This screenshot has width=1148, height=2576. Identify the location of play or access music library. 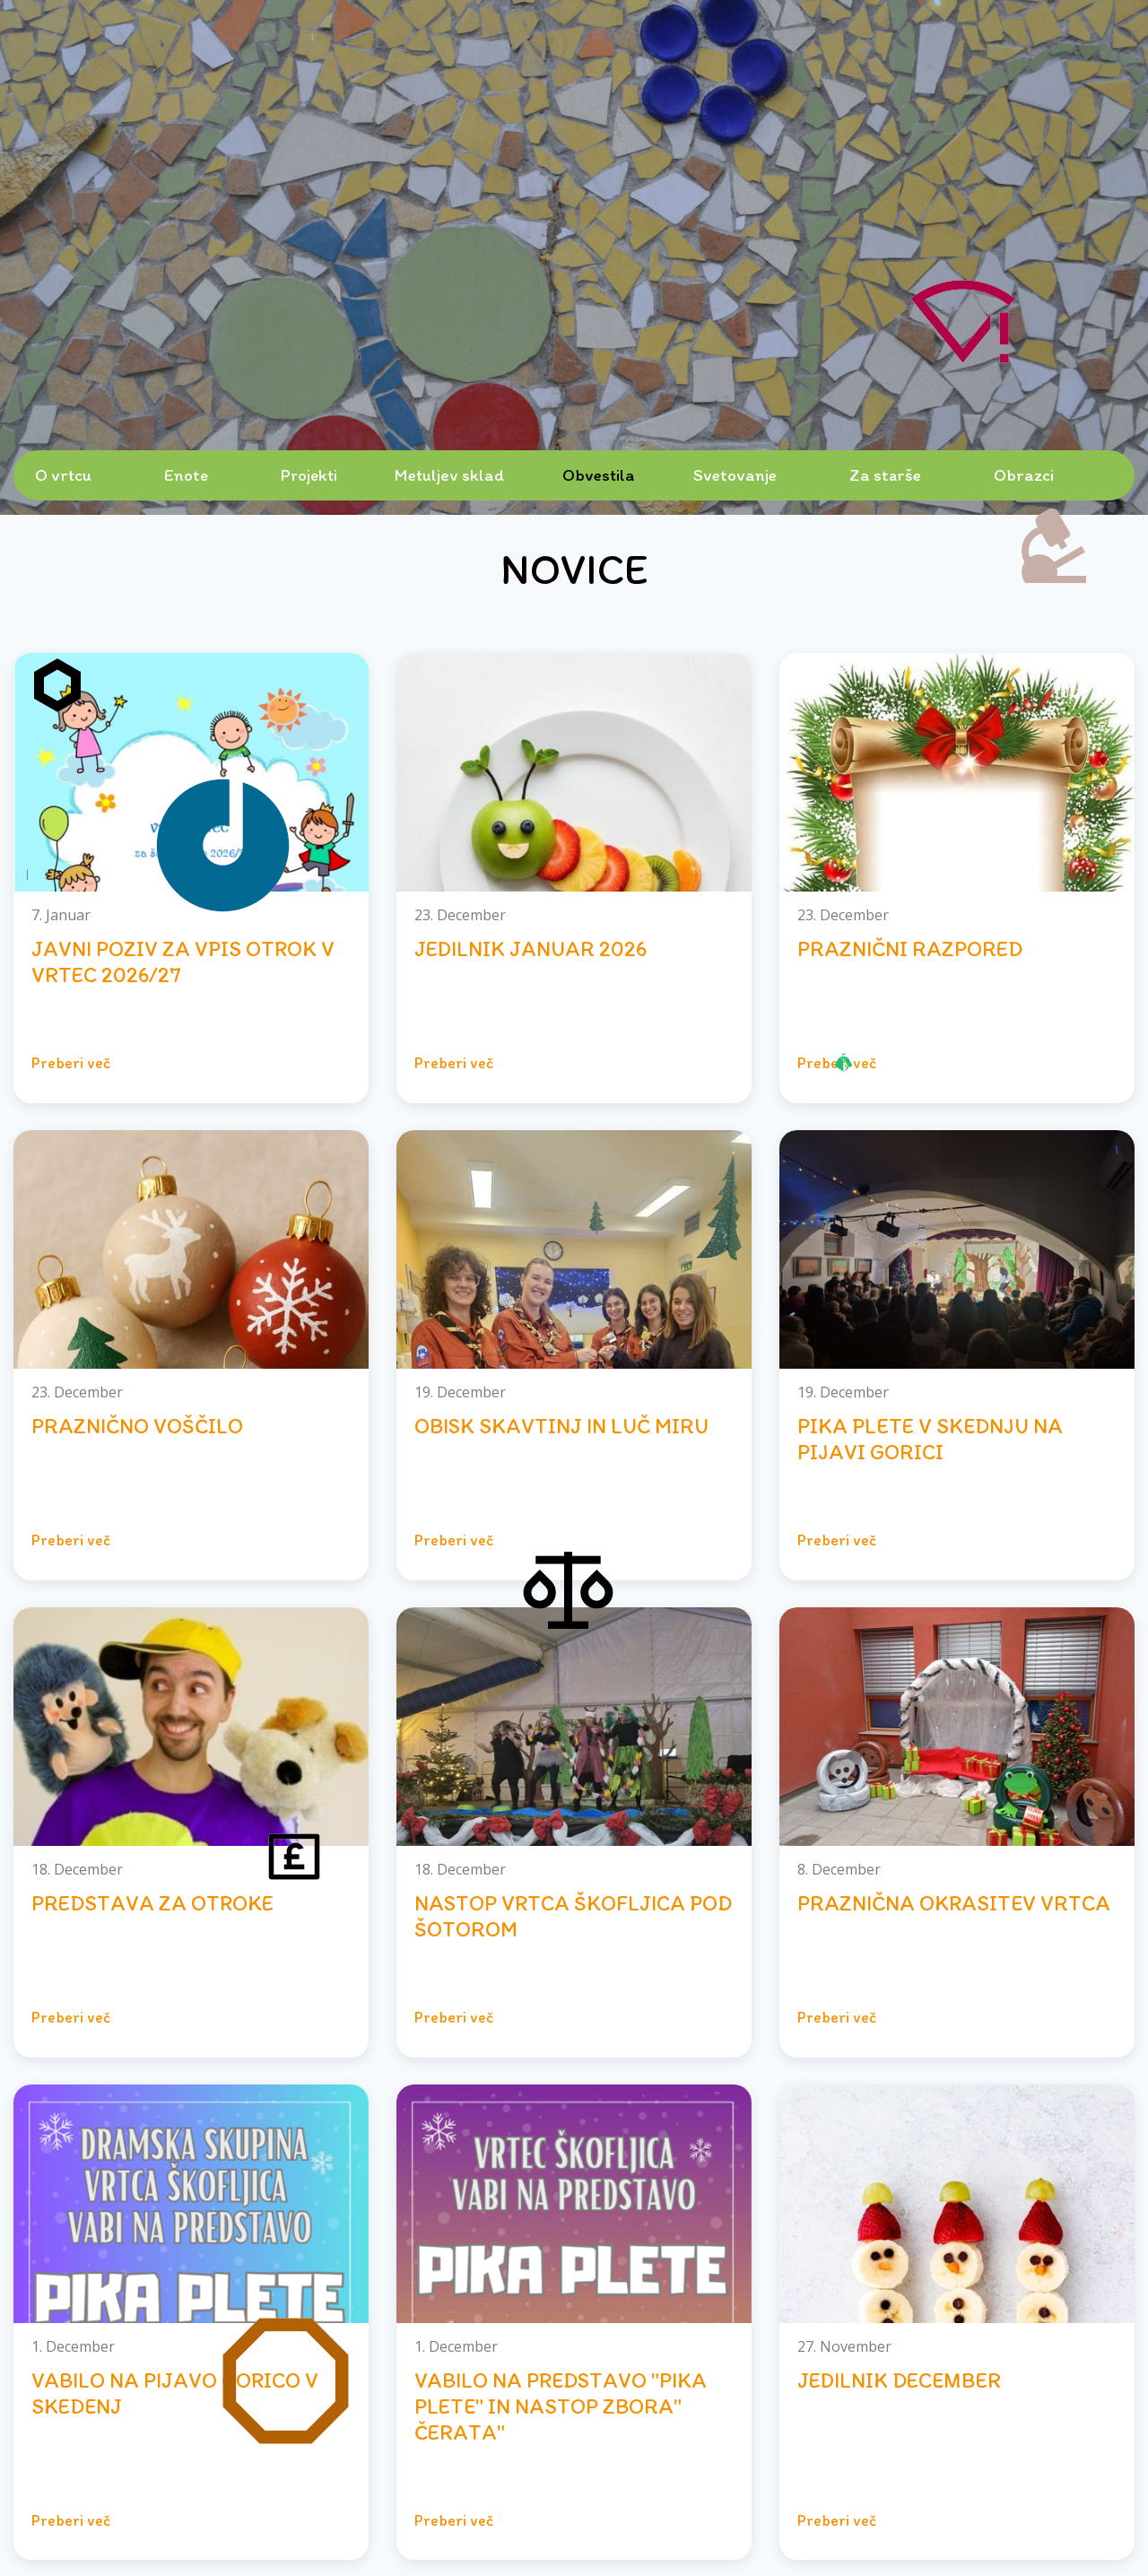
(222, 845).